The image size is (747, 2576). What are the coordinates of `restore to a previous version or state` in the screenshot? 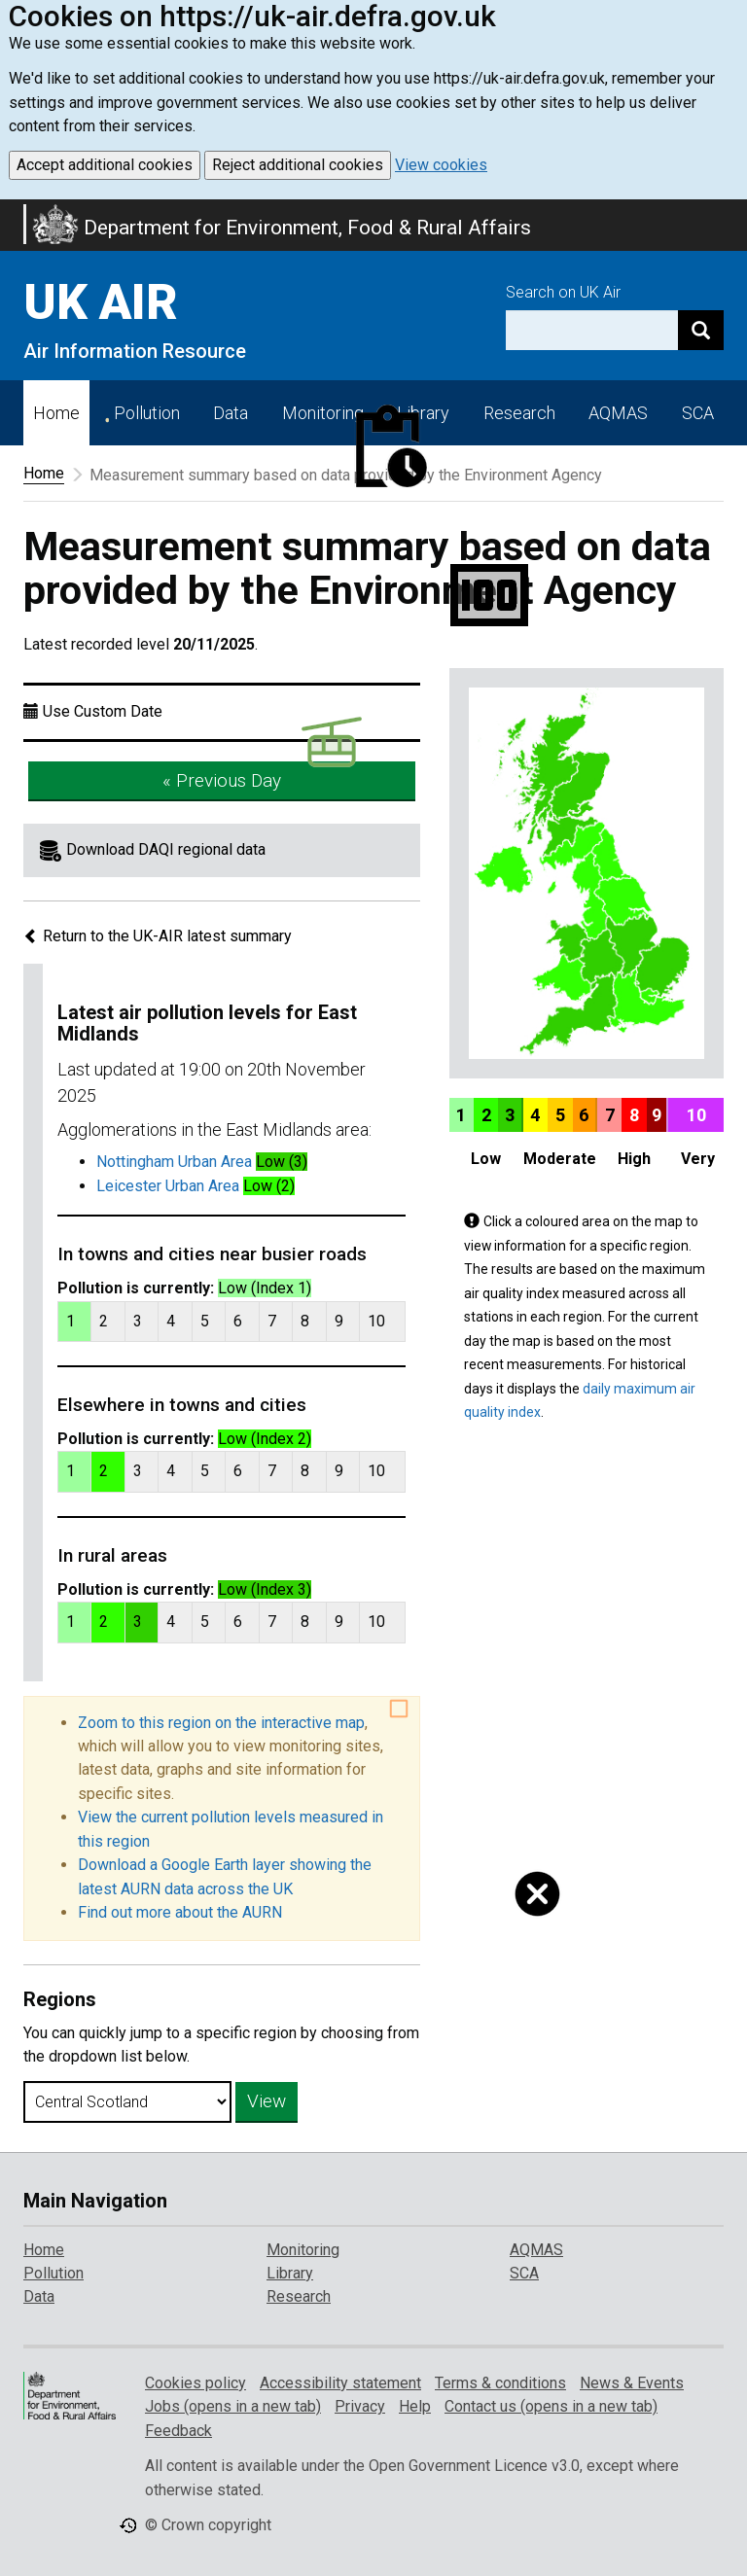 It's located at (128, 2525).